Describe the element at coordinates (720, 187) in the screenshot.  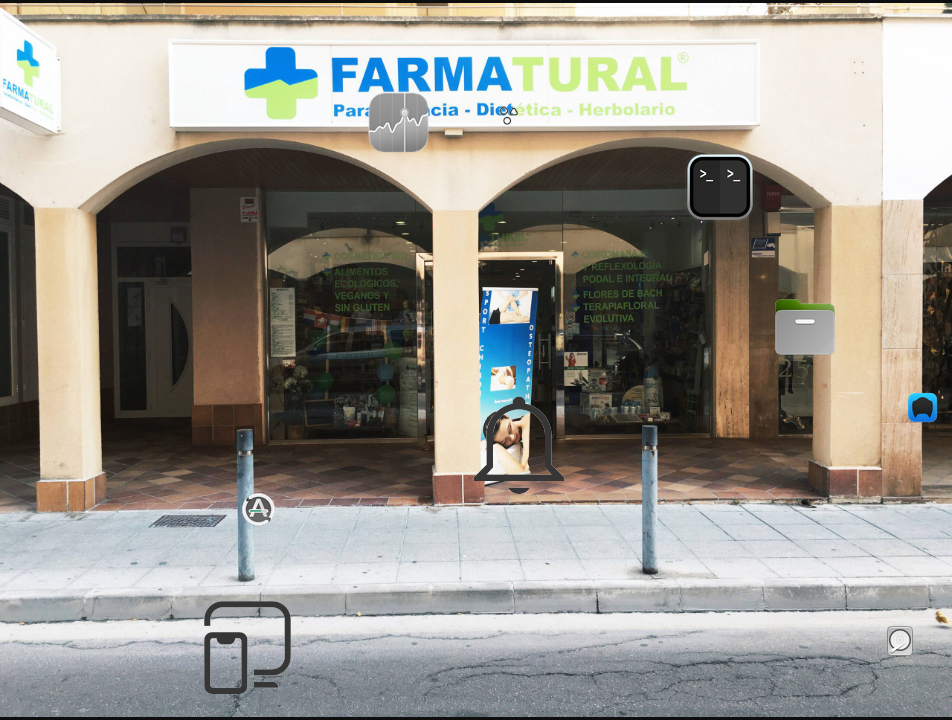
I see `open terminix terminal emulator` at that location.